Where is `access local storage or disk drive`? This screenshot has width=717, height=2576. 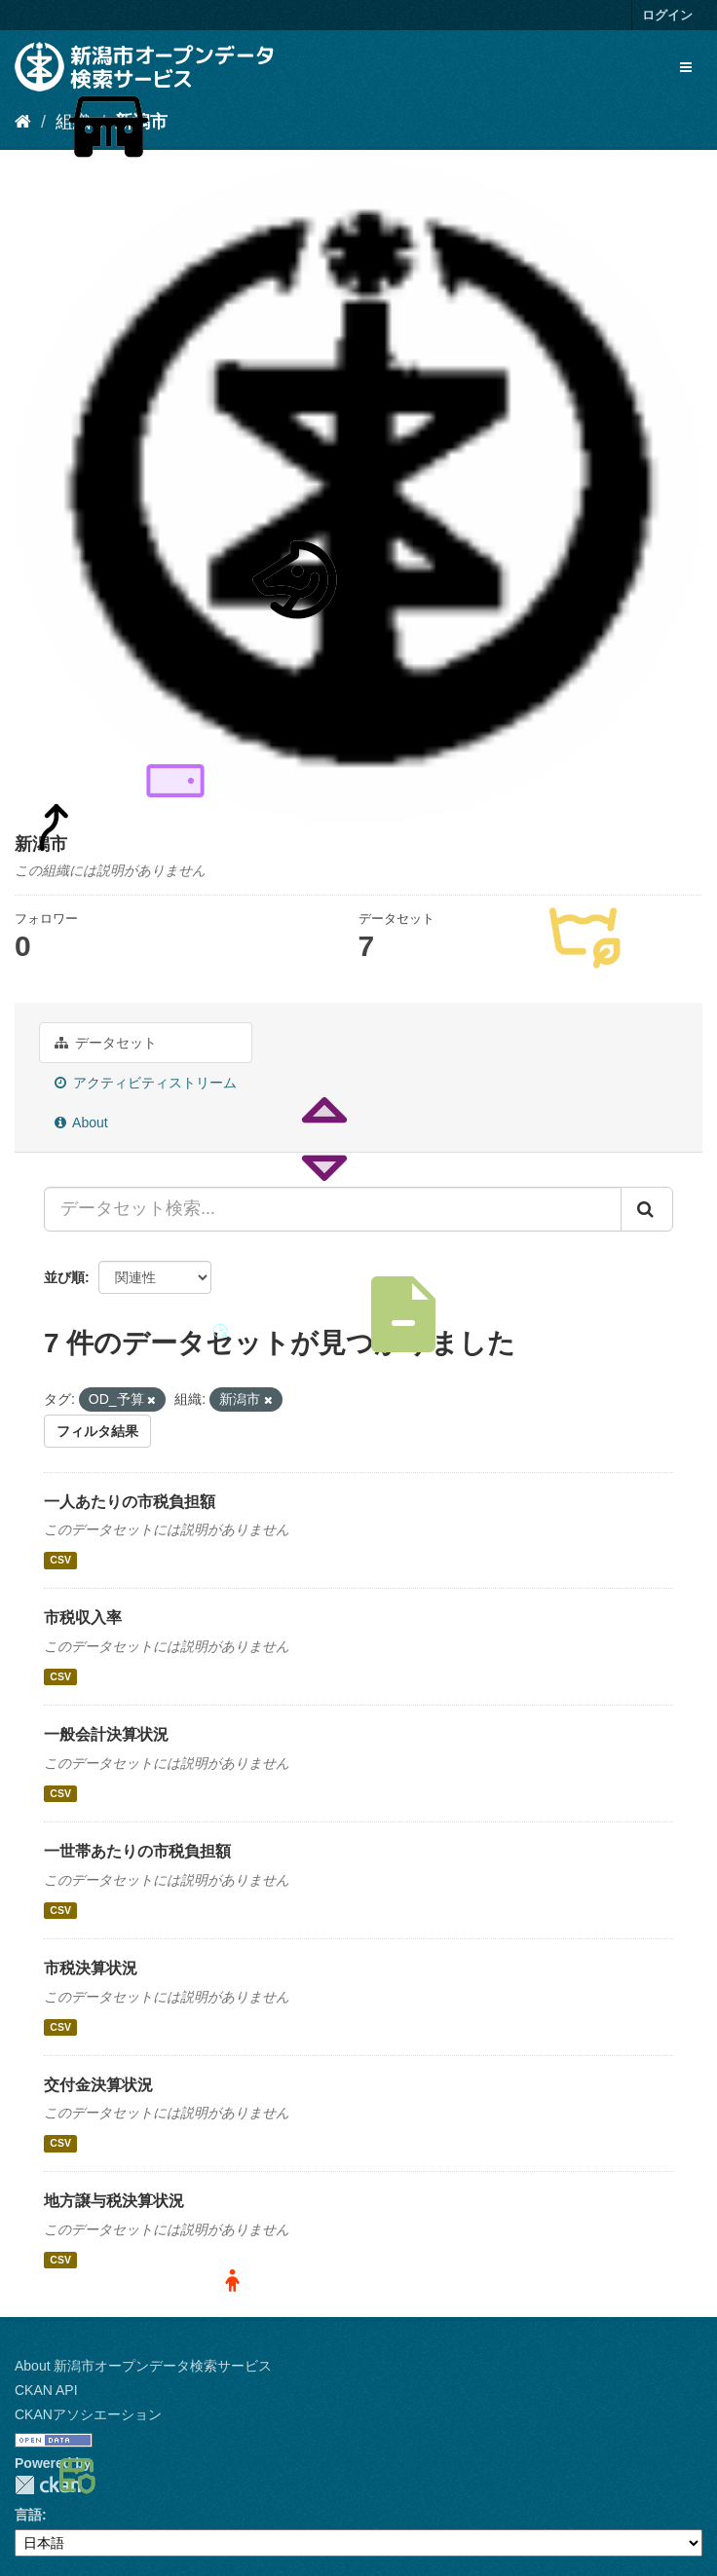 access local storage or disk drive is located at coordinates (175, 781).